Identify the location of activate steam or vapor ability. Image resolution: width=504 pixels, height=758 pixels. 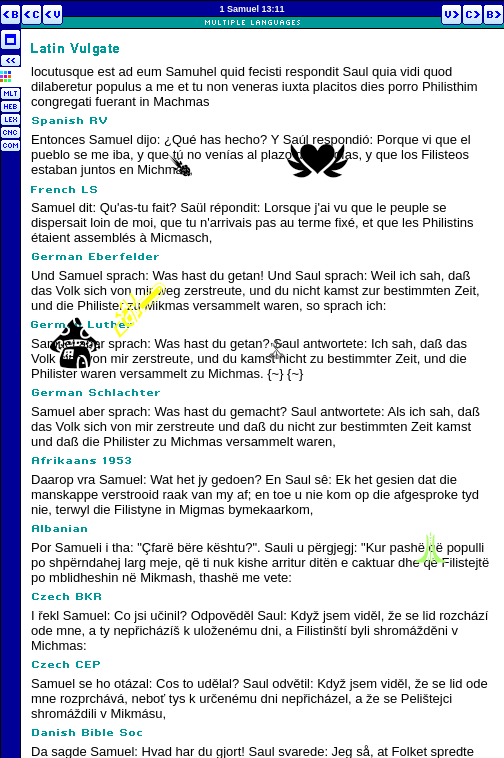
(179, 165).